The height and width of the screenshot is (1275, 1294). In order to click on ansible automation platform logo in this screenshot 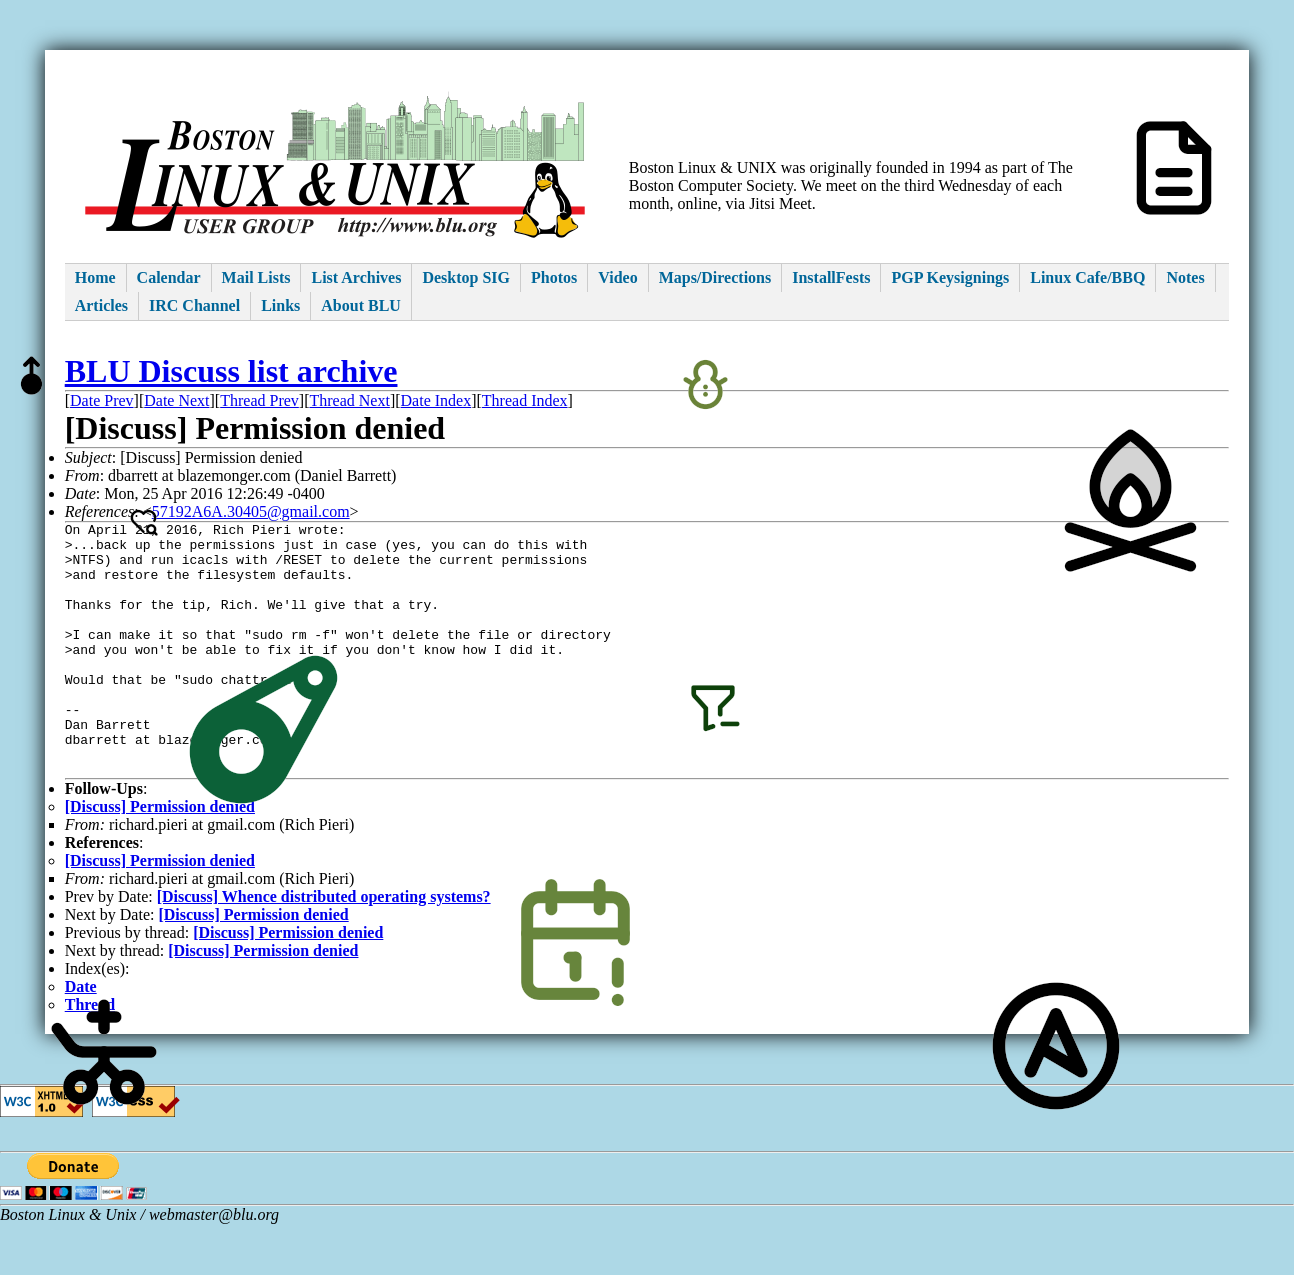, I will do `click(1056, 1046)`.